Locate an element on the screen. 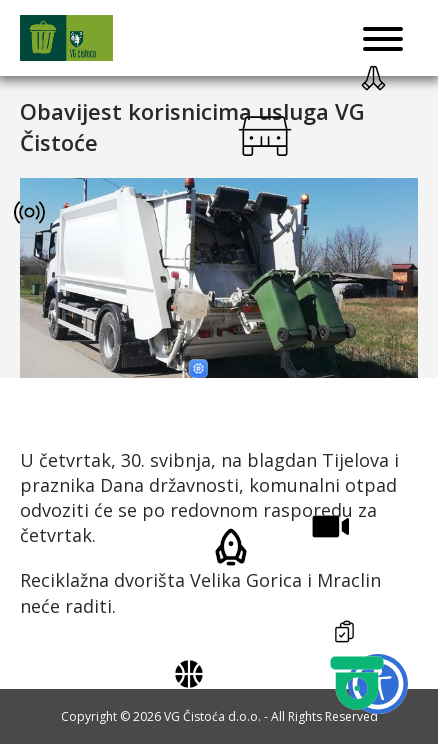 The height and width of the screenshot is (744, 438). access sports or basketball-related content is located at coordinates (189, 674).